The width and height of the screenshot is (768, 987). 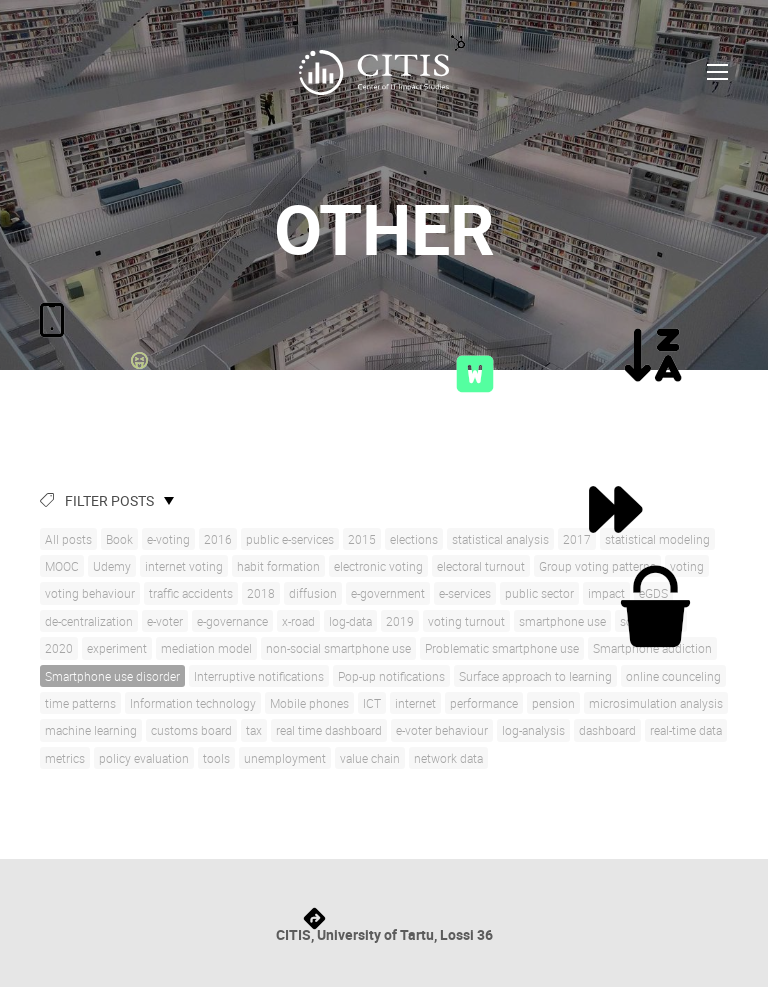 What do you see at coordinates (475, 374) in the screenshot?
I see `open Wikipedia or wiki-related content` at bounding box center [475, 374].